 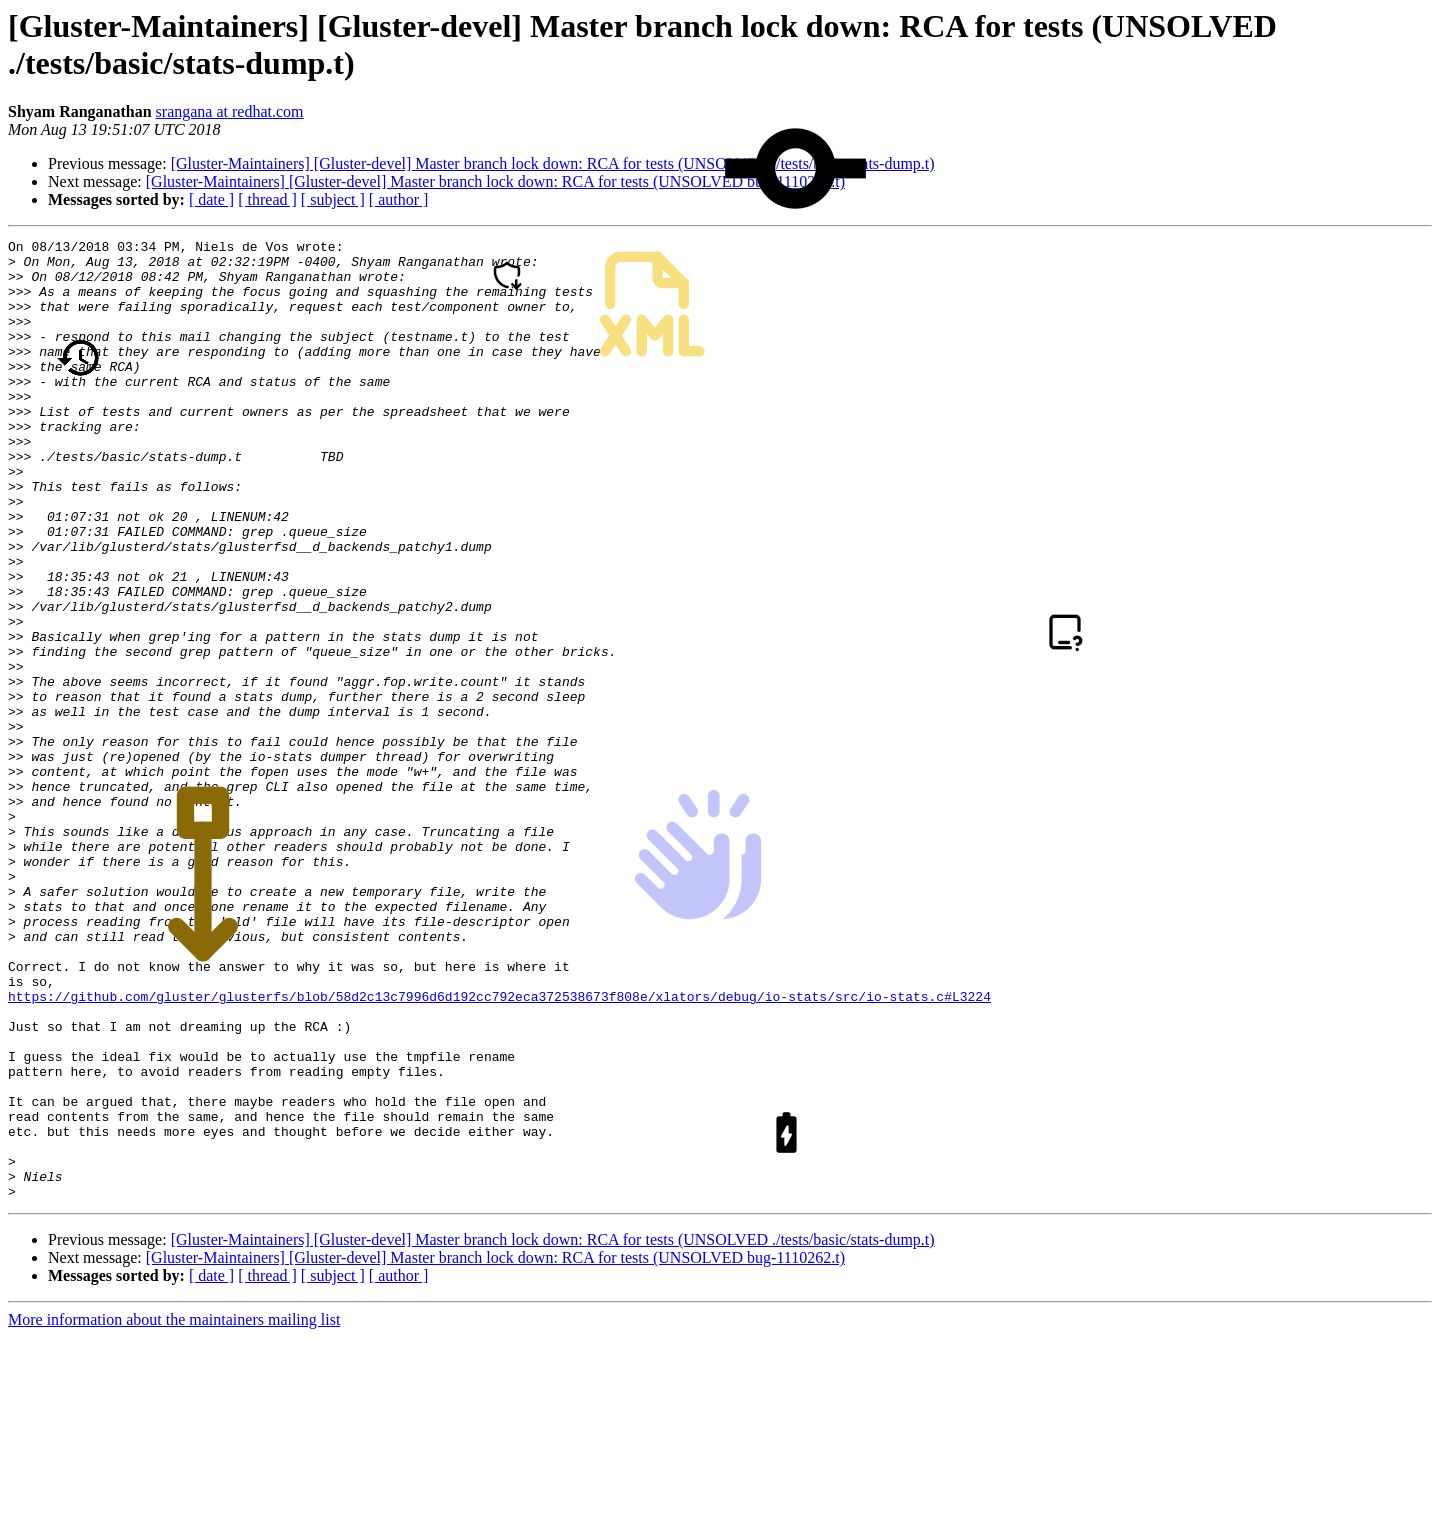 I want to click on indicates battery is fully charged while connected to power, so click(x=786, y=1132).